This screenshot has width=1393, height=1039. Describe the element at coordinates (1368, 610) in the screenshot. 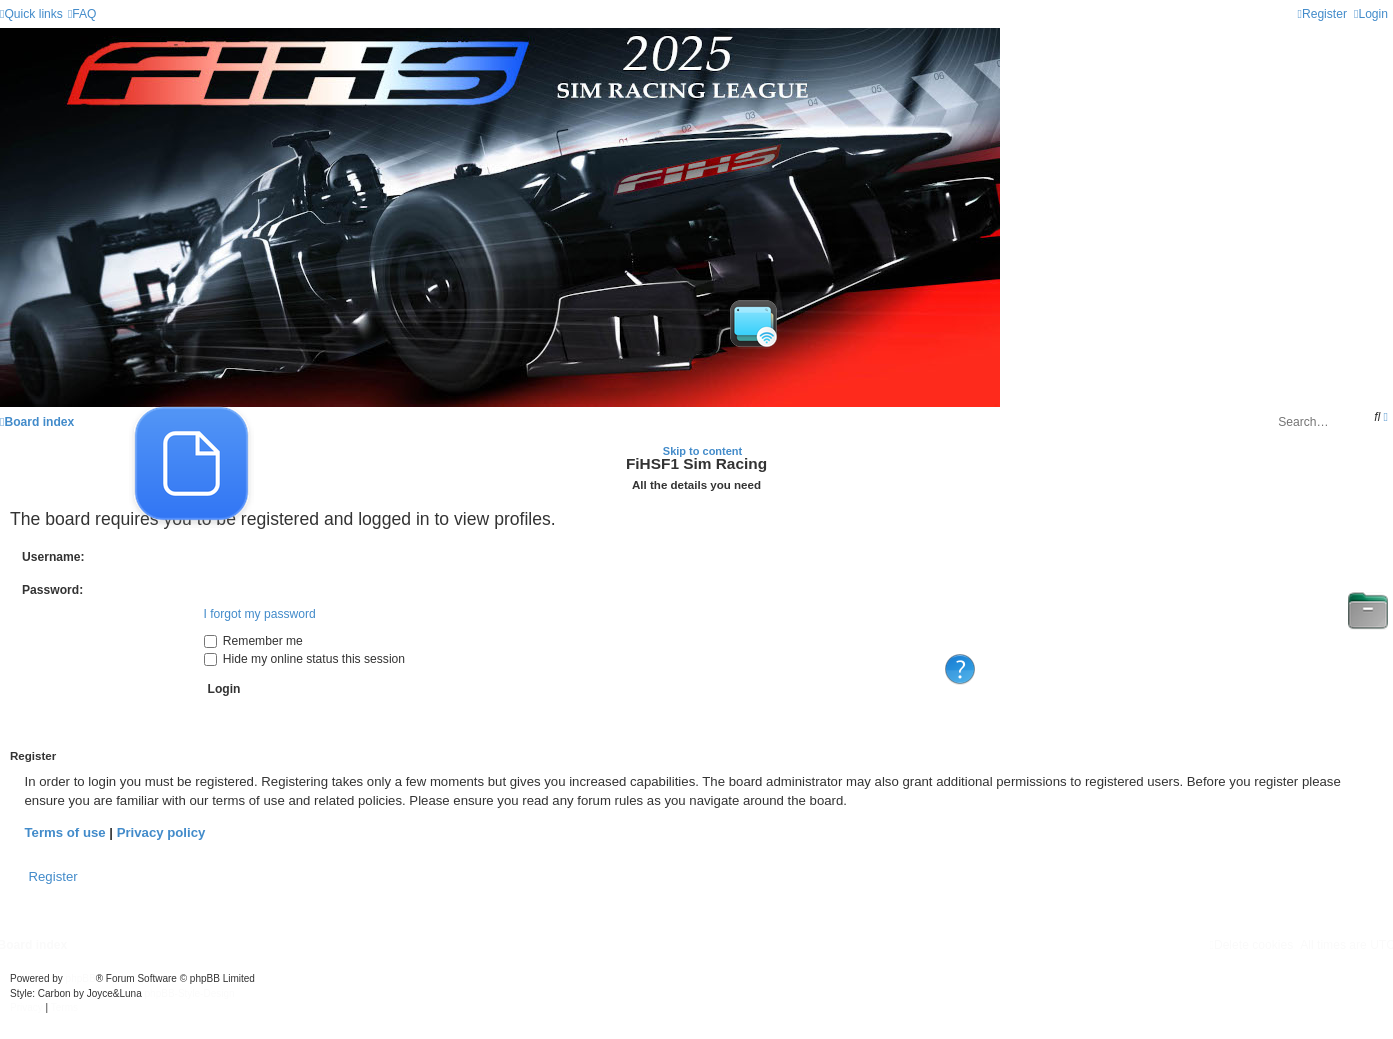

I see `open the file manager application` at that location.